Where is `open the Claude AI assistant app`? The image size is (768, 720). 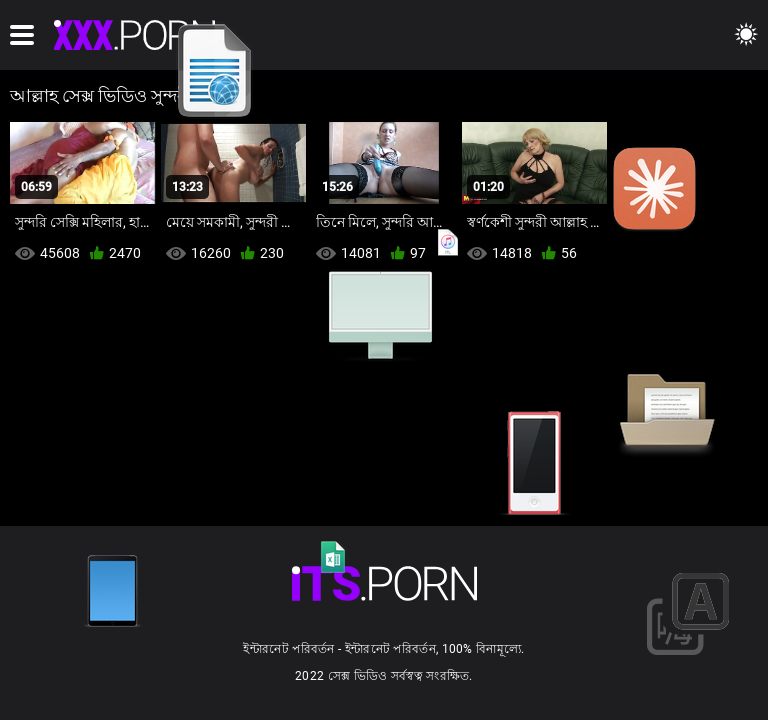
open the Claude AI assistant app is located at coordinates (654, 188).